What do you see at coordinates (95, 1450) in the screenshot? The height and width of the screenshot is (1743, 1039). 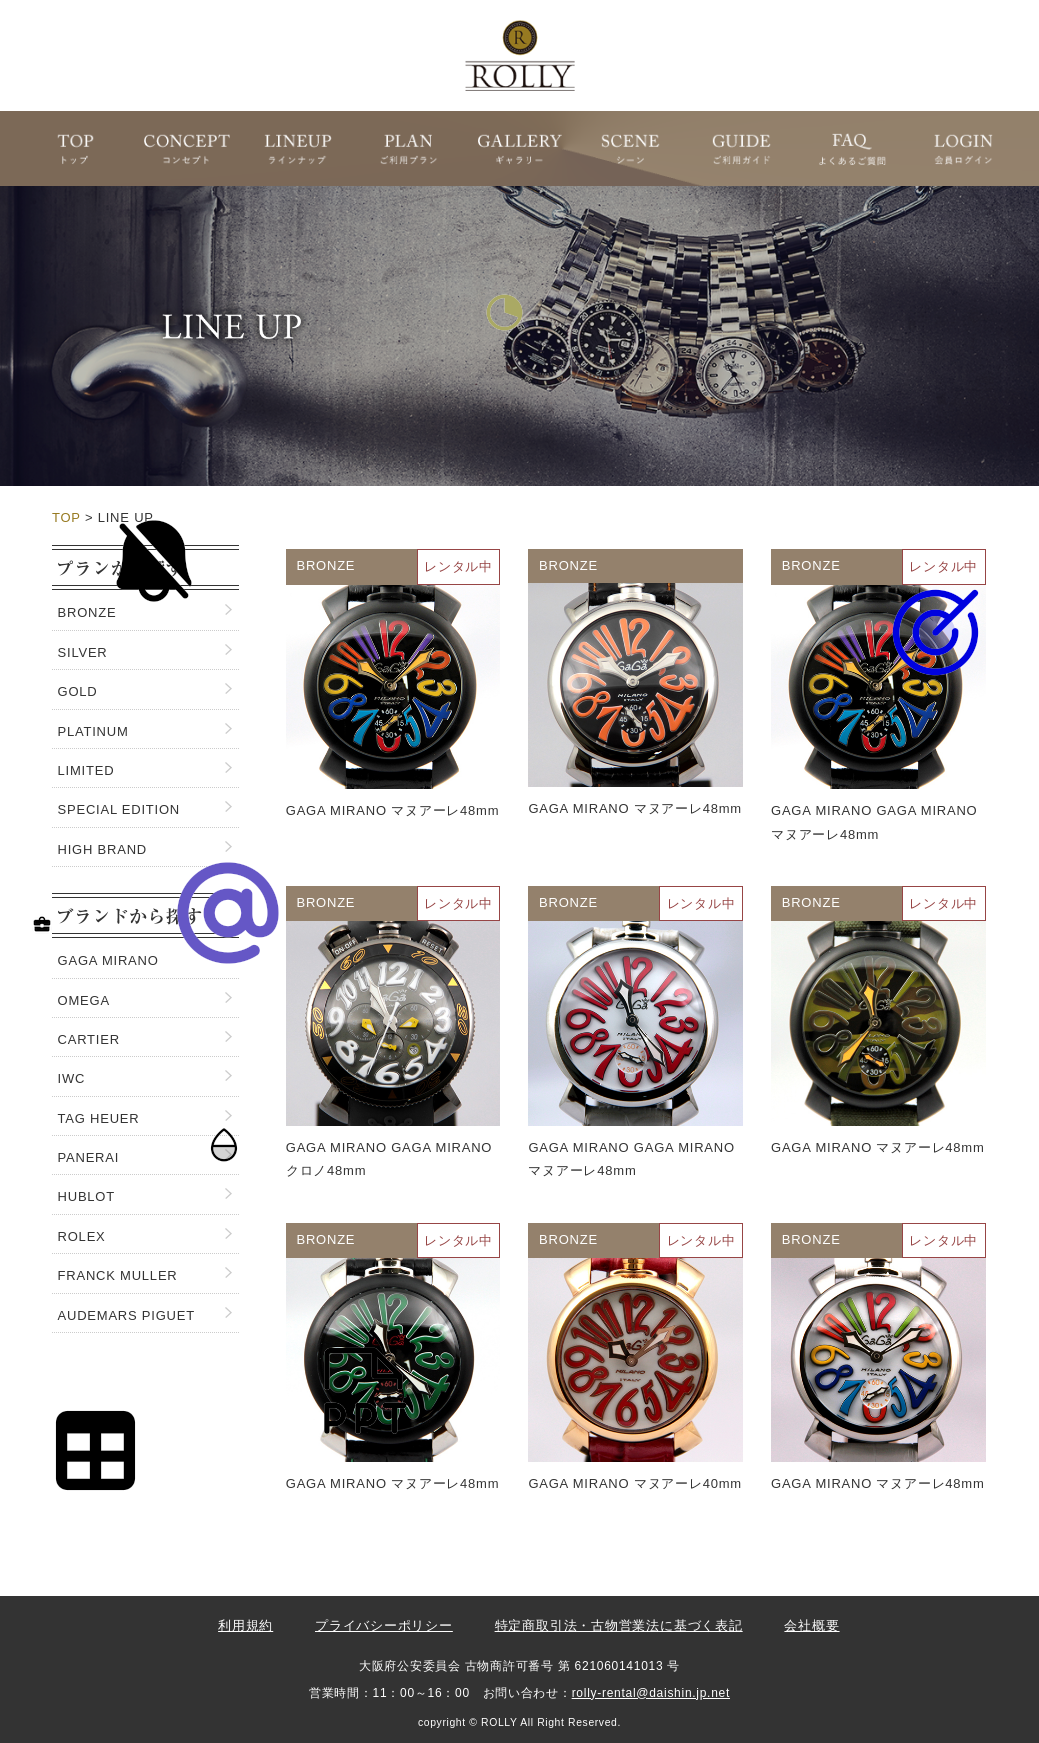 I see `view data in table format` at bounding box center [95, 1450].